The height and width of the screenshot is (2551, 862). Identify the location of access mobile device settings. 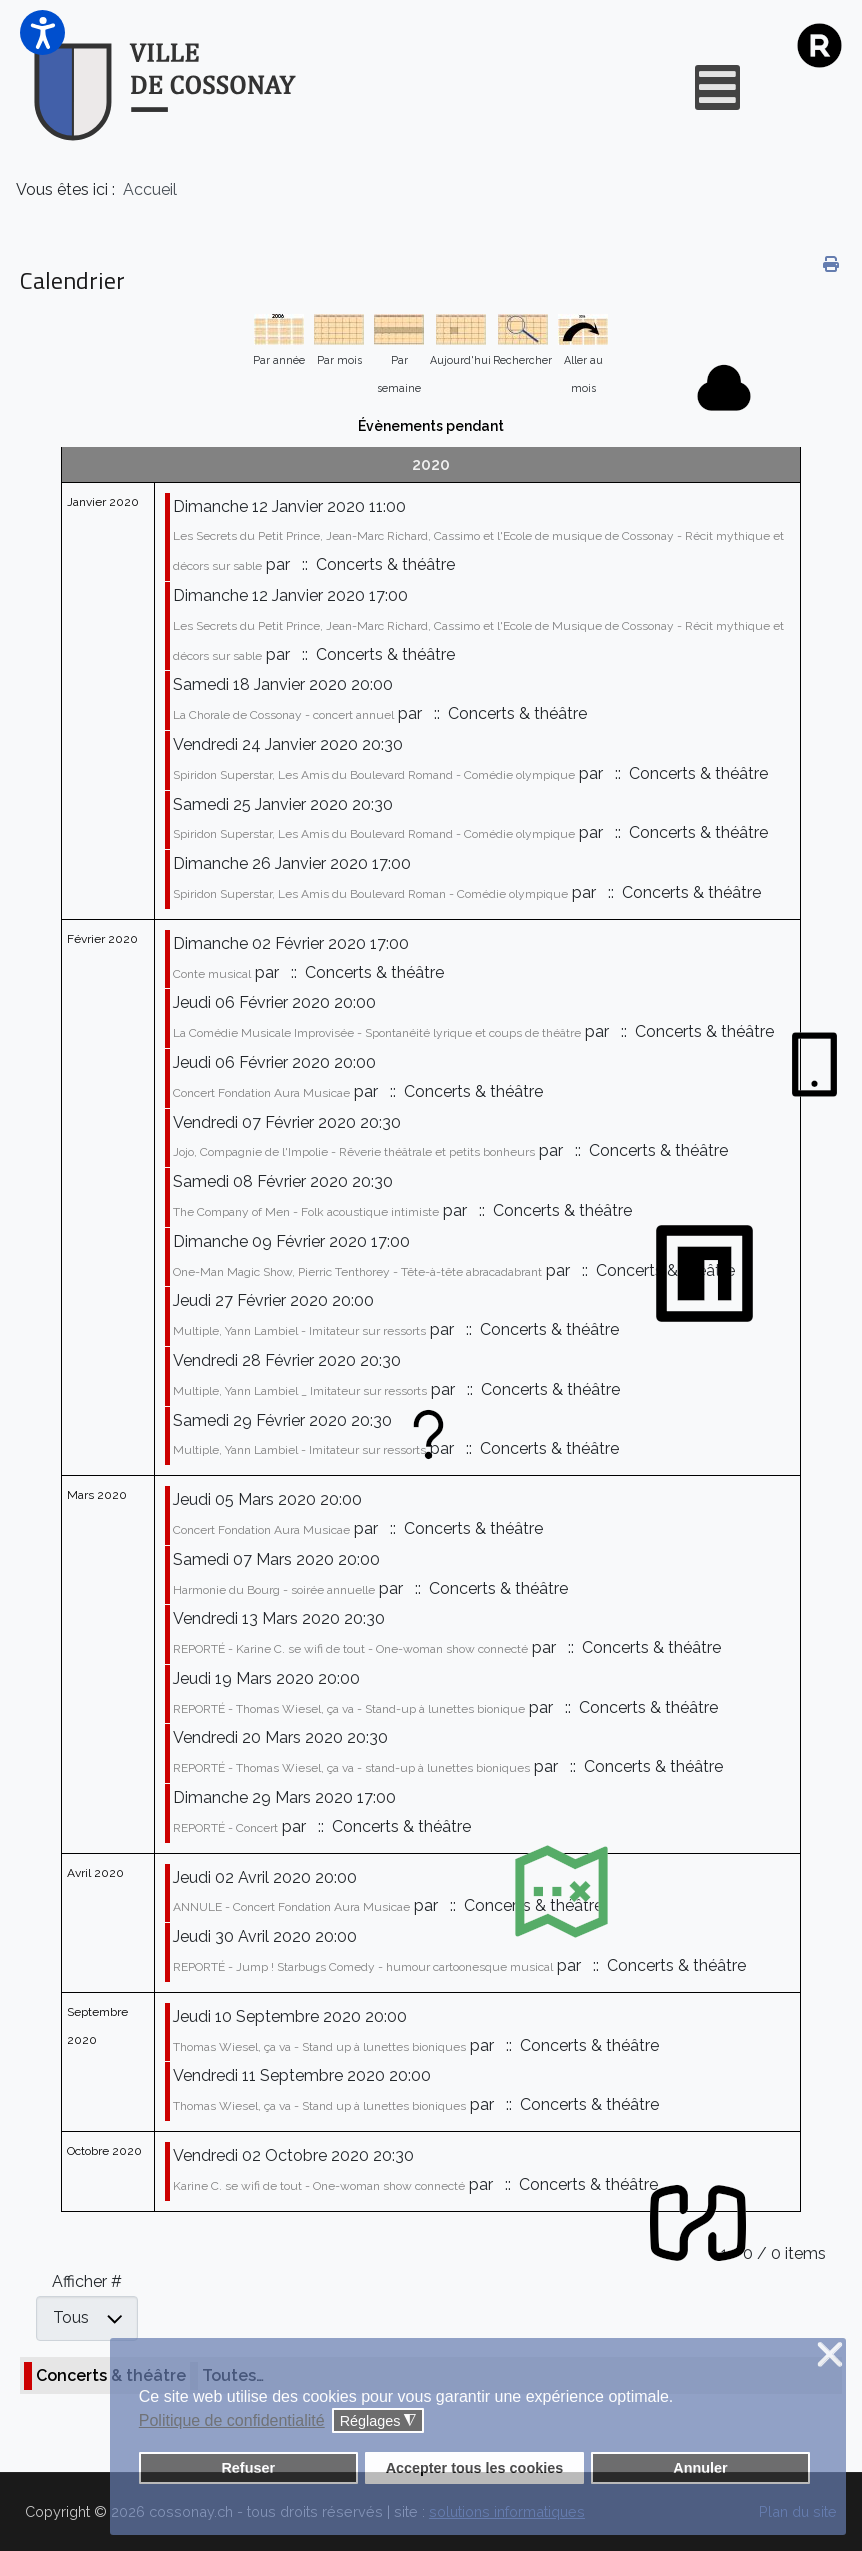
(814, 1064).